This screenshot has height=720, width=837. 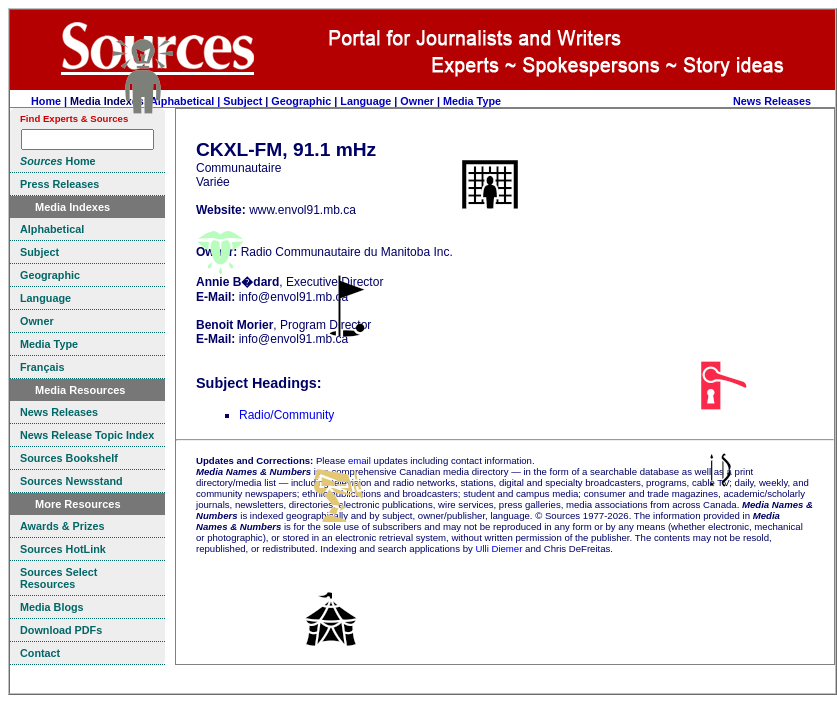 What do you see at coordinates (347, 306) in the screenshot?
I see `access golf or mini-golf game` at bounding box center [347, 306].